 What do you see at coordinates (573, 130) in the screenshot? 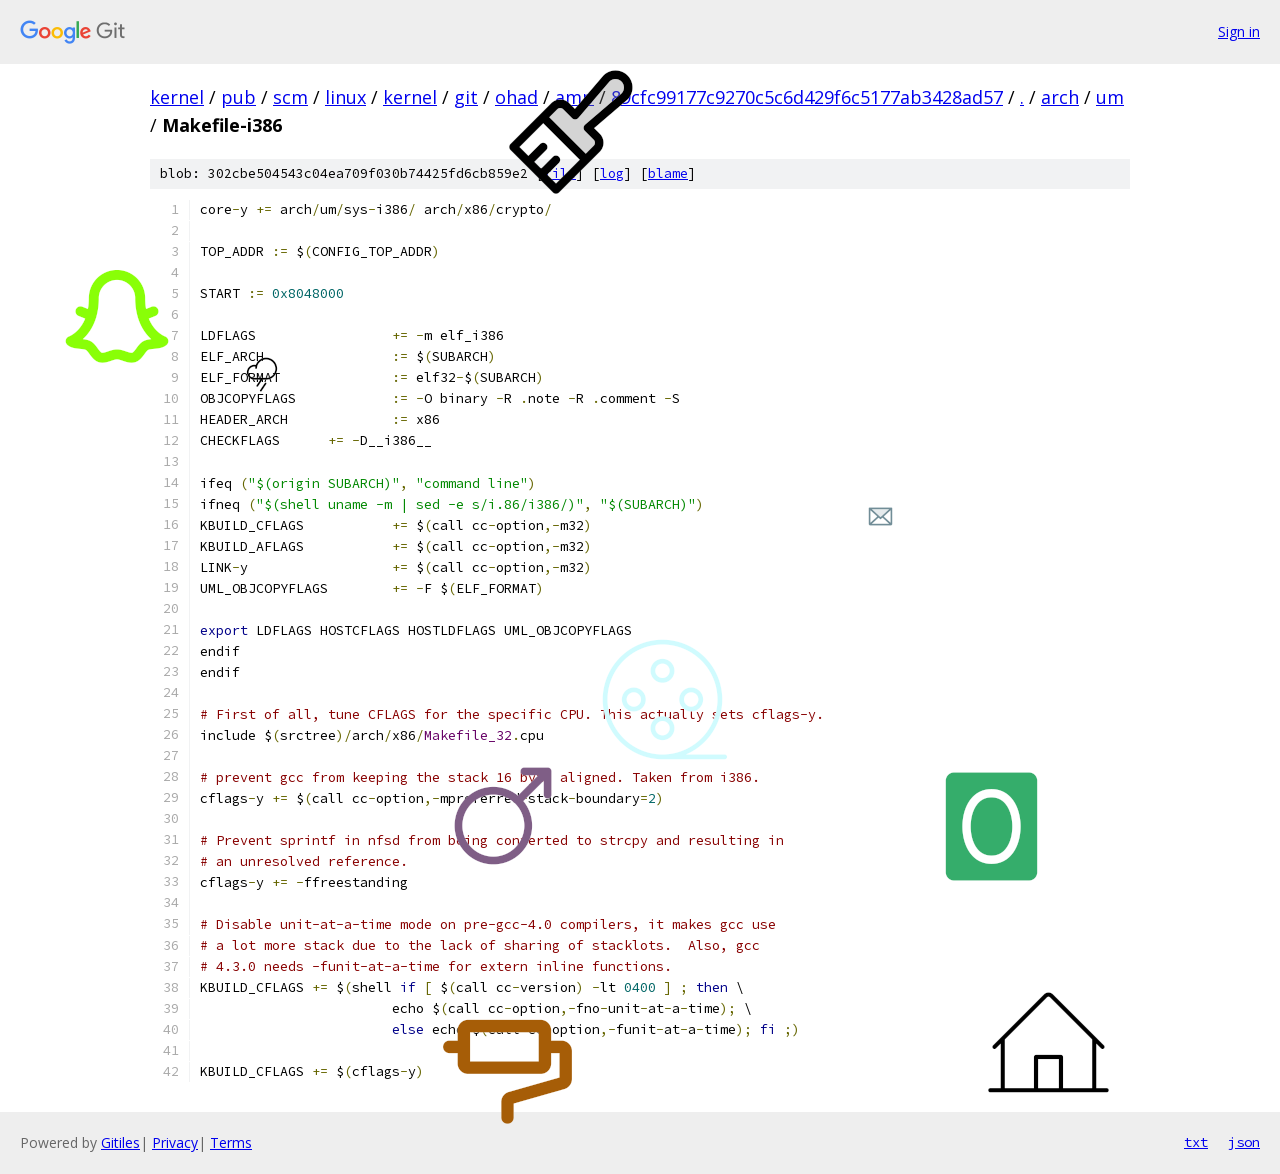
I see `access painting or drawing tools` at bounding box center [573, 130].